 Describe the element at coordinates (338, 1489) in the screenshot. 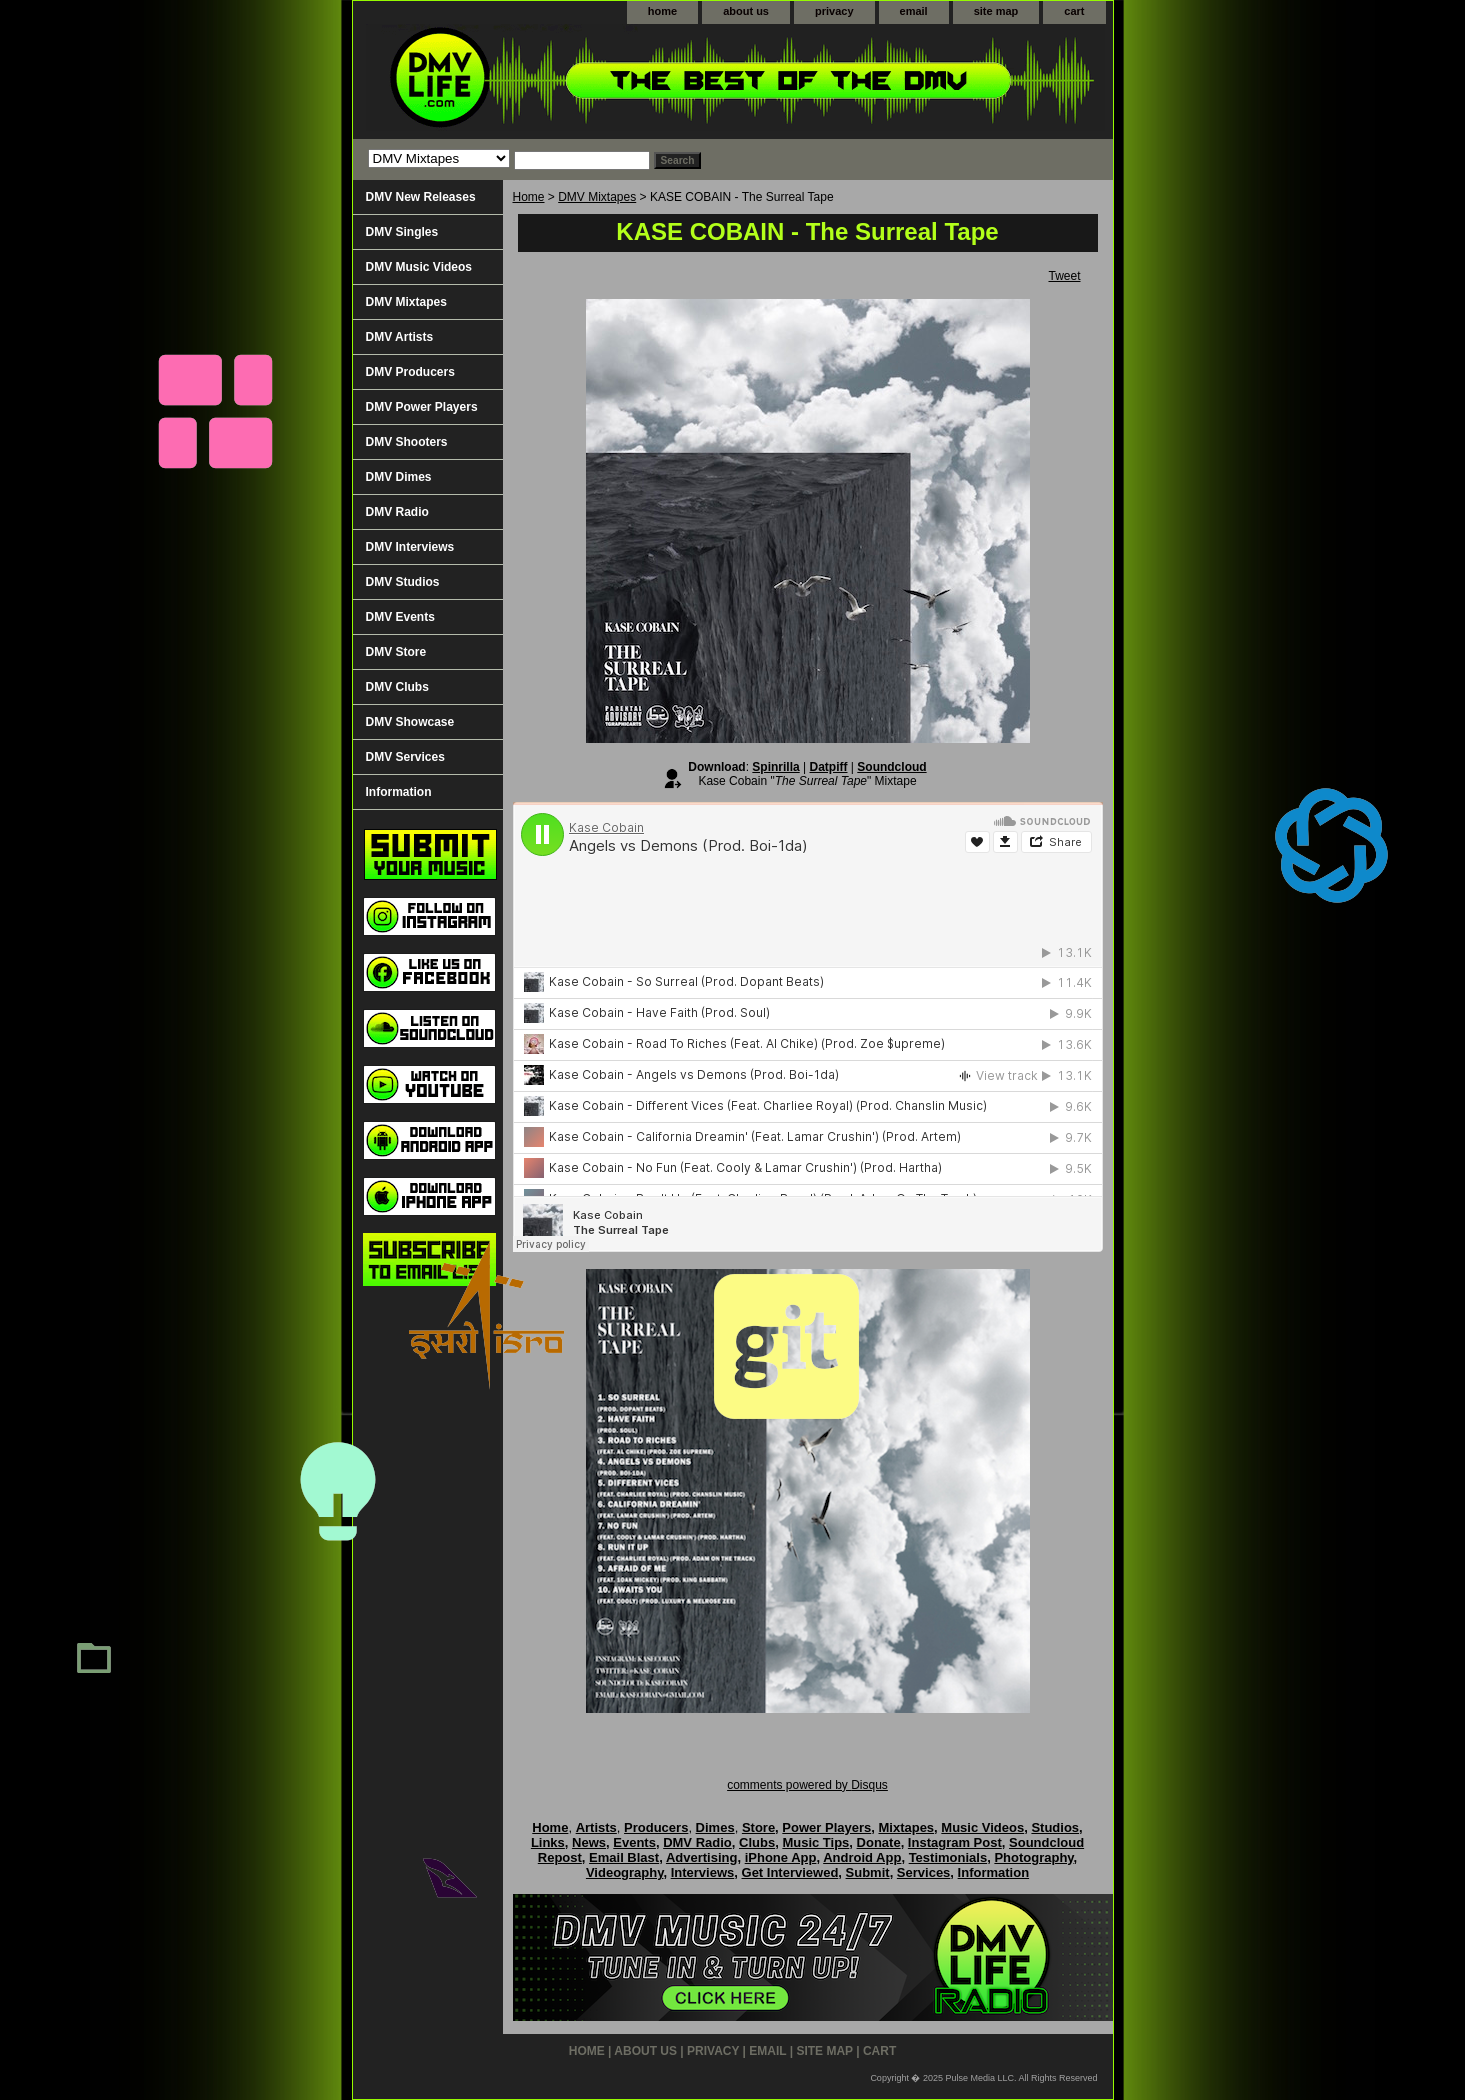

I see `access tips or helpful suggestions` at that location.